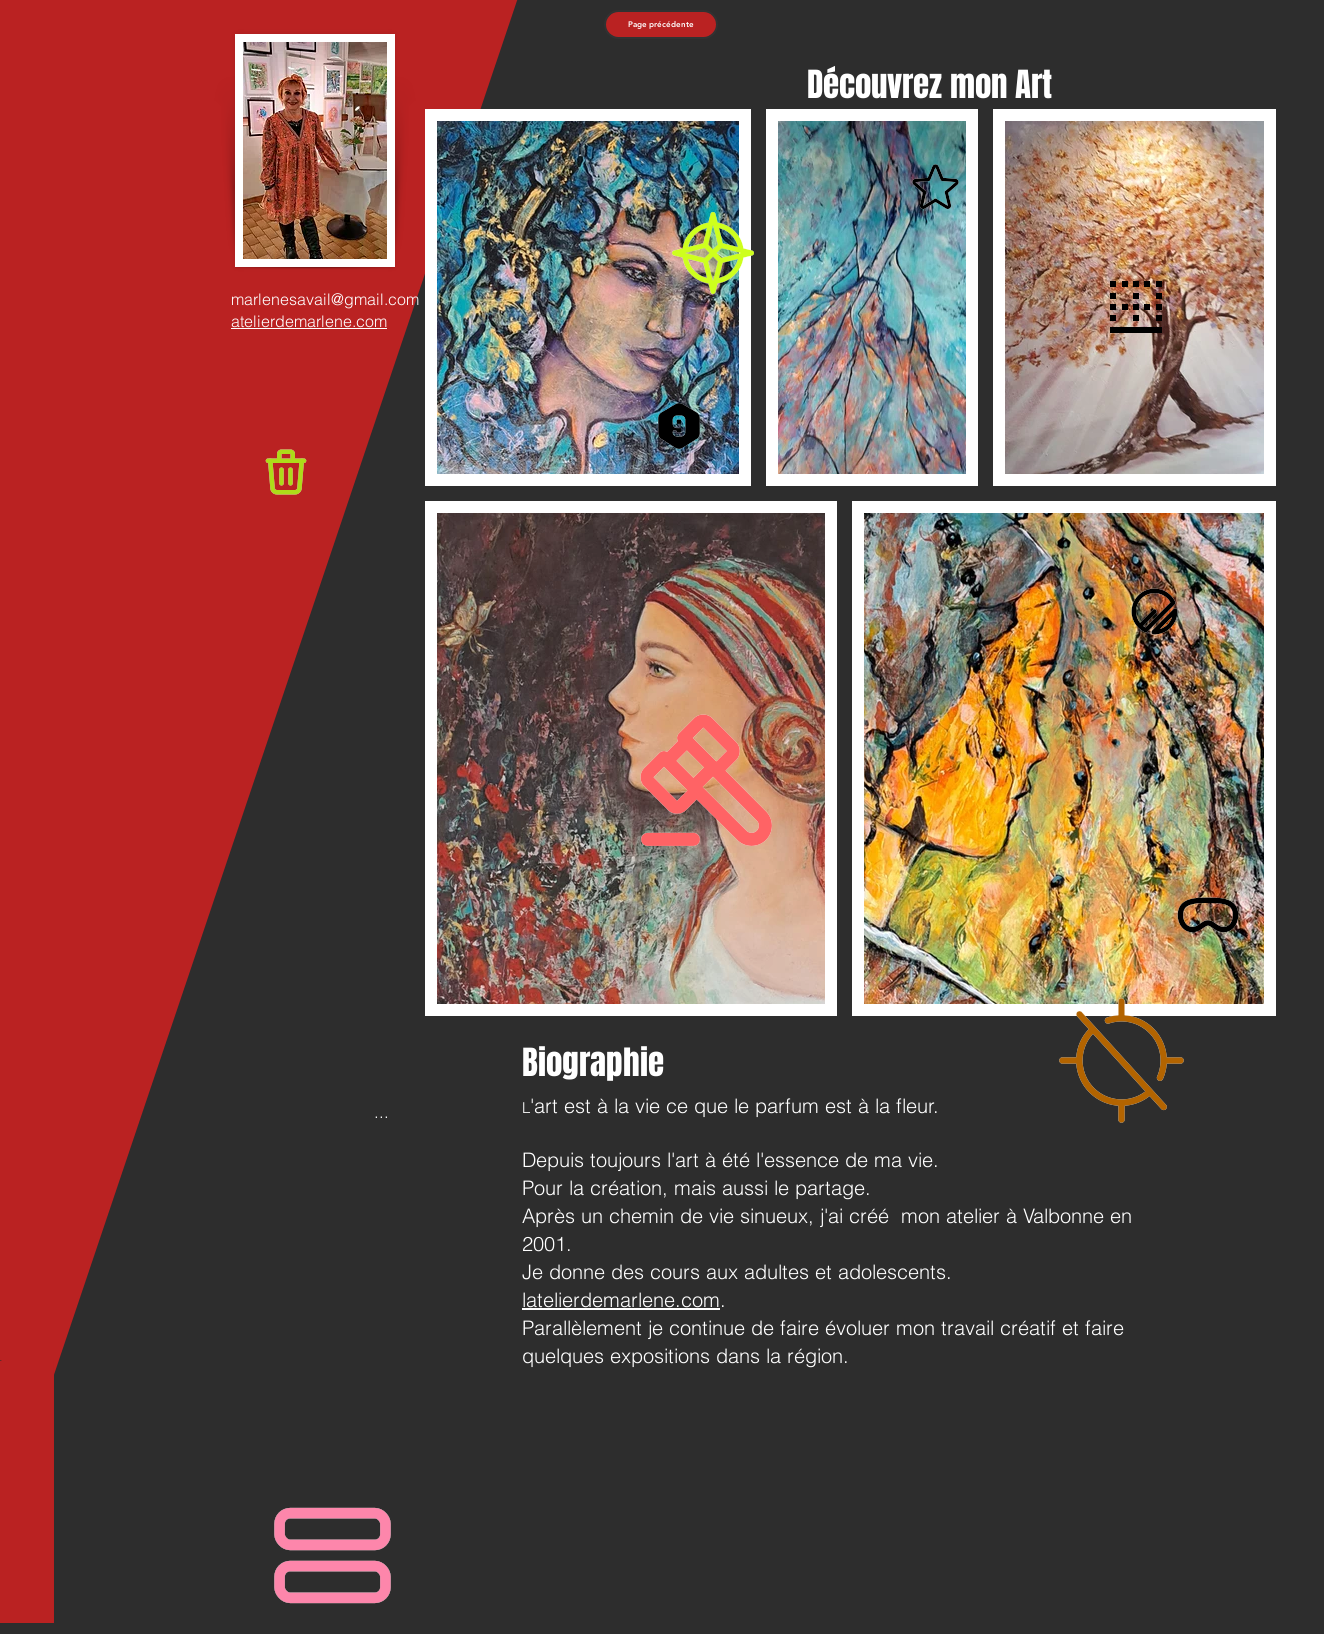  What do you see at coordinates (679, 426) in the screenshot?
I see `indicates step 9 in a multi-step process` at bounding box center [679, 426].